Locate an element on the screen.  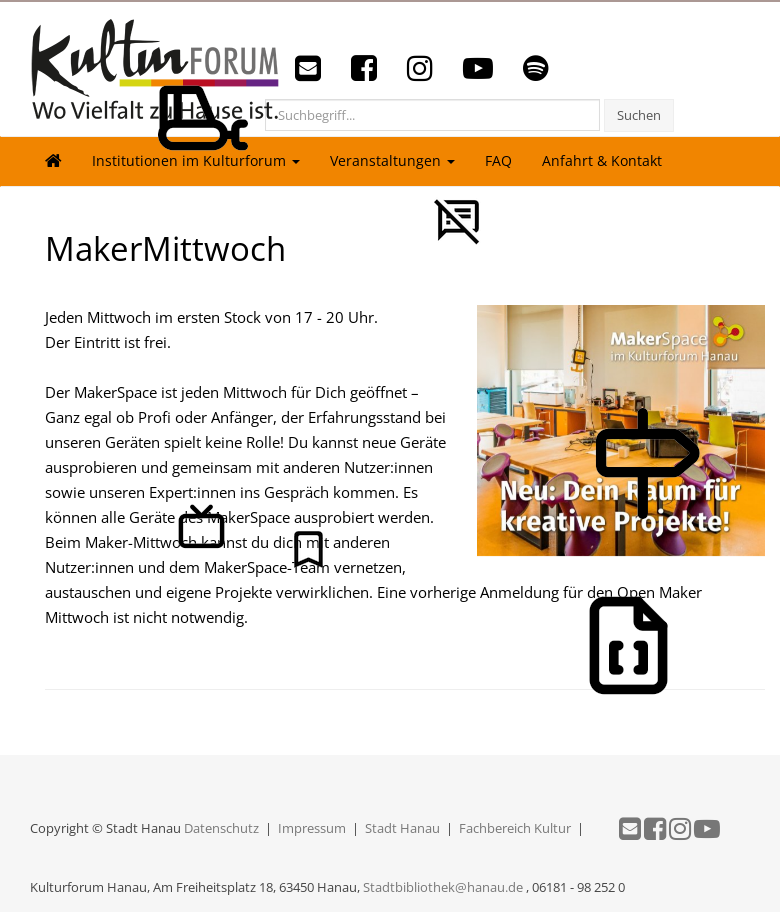
save this item for later is located at coordinates (308, 549).